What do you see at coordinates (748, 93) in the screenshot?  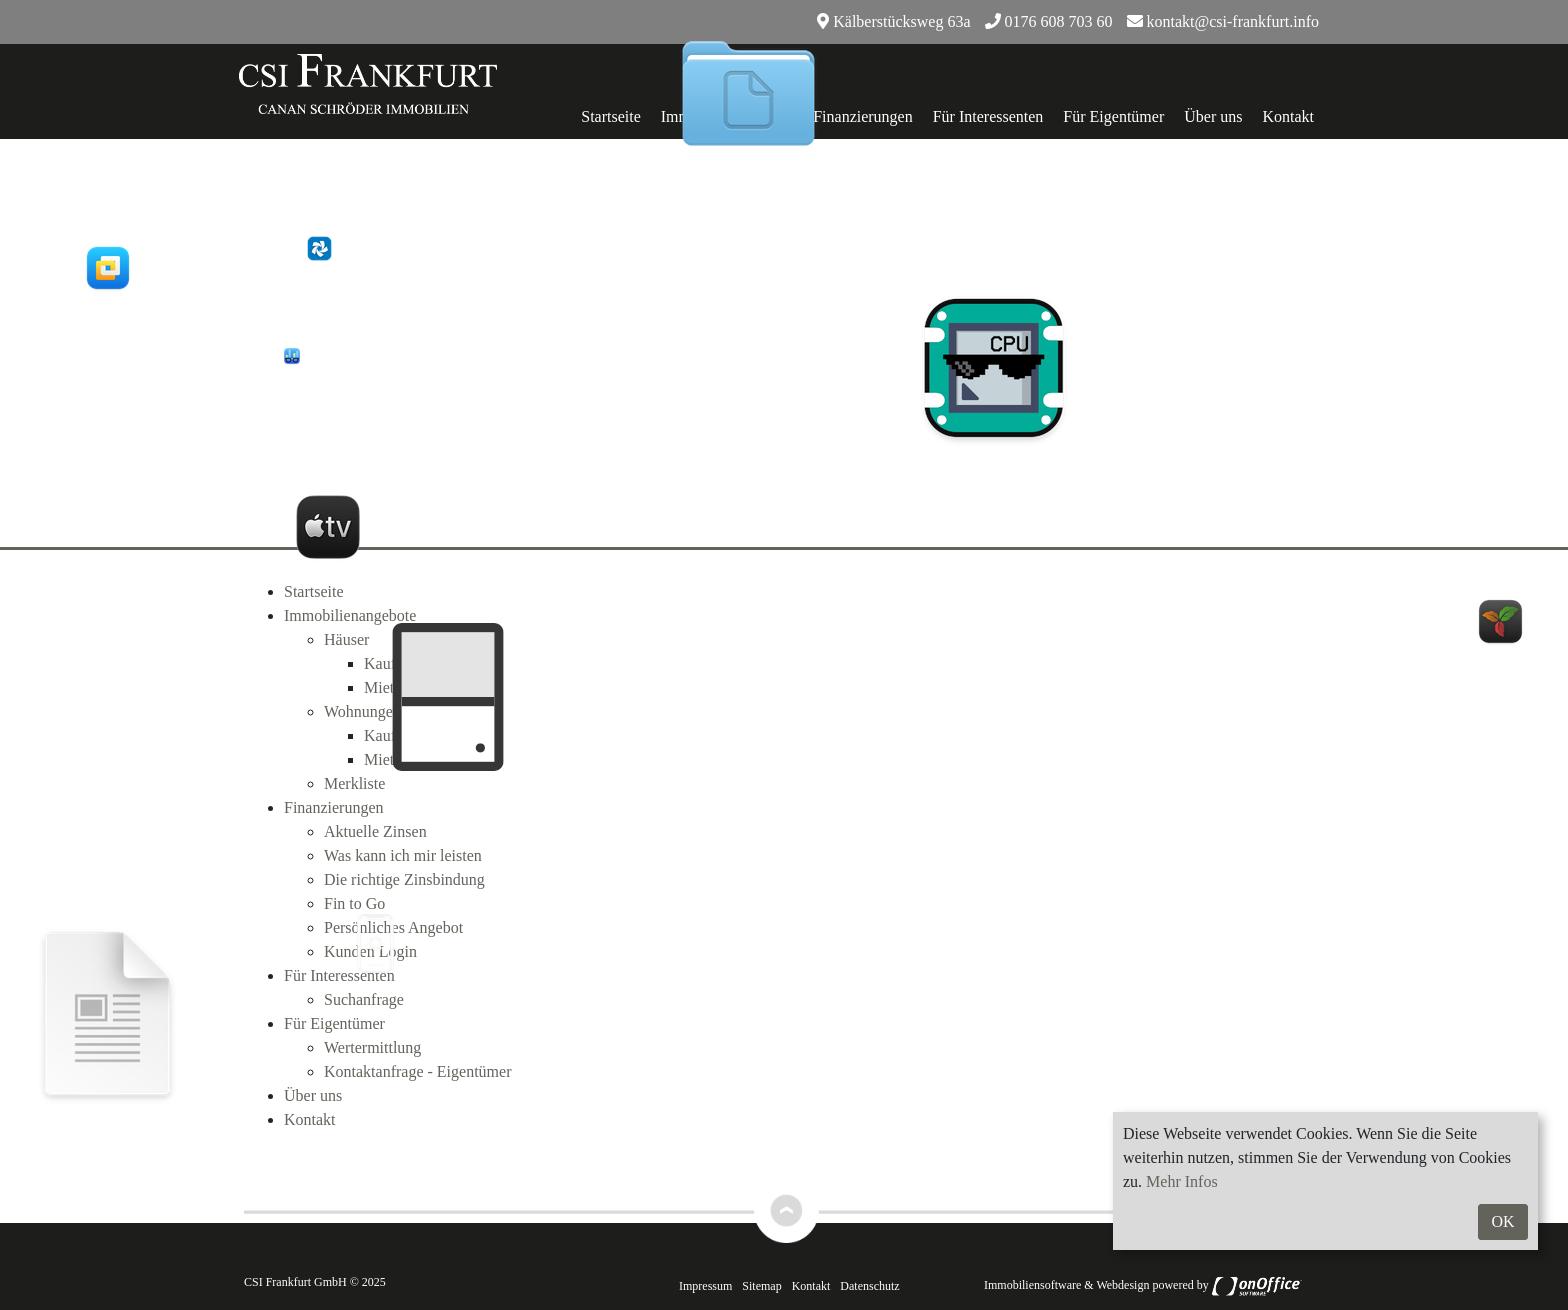 I see `open your documents folder` at bounding box center [748, 93].